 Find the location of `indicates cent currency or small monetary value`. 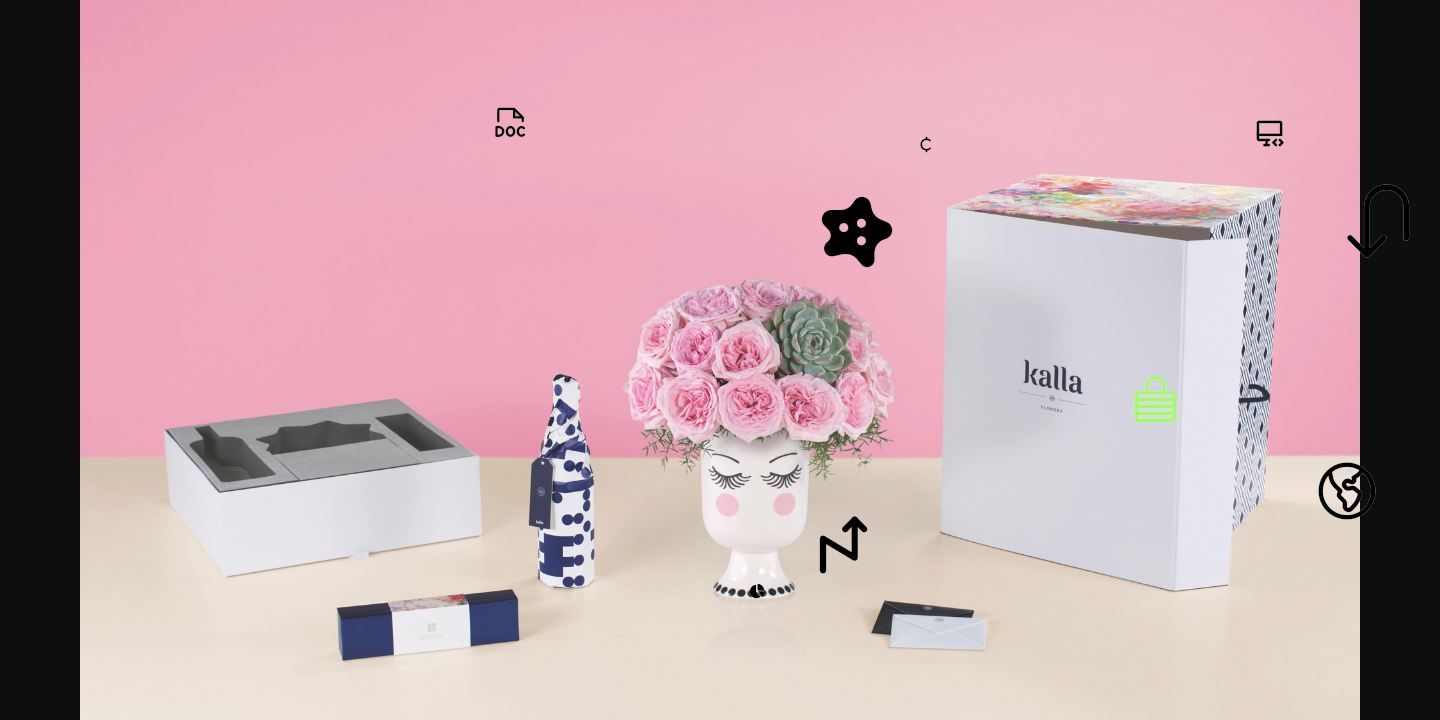

indicates cent currency or small monetary value is located at coordinates (926, 144).